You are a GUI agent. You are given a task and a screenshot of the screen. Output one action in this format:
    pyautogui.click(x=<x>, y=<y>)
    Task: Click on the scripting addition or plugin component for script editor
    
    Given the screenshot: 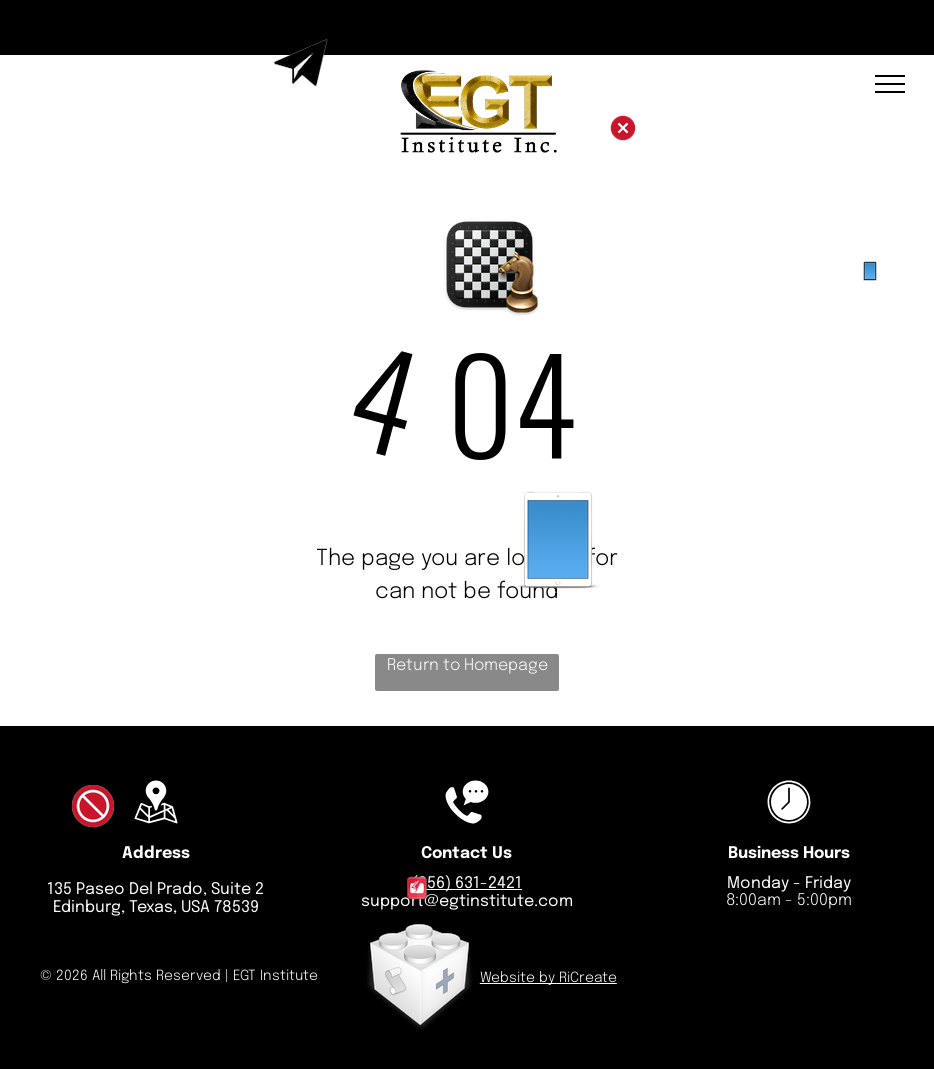 What is the action you would take?
    pyautogui.click(x=420, y=975)
    